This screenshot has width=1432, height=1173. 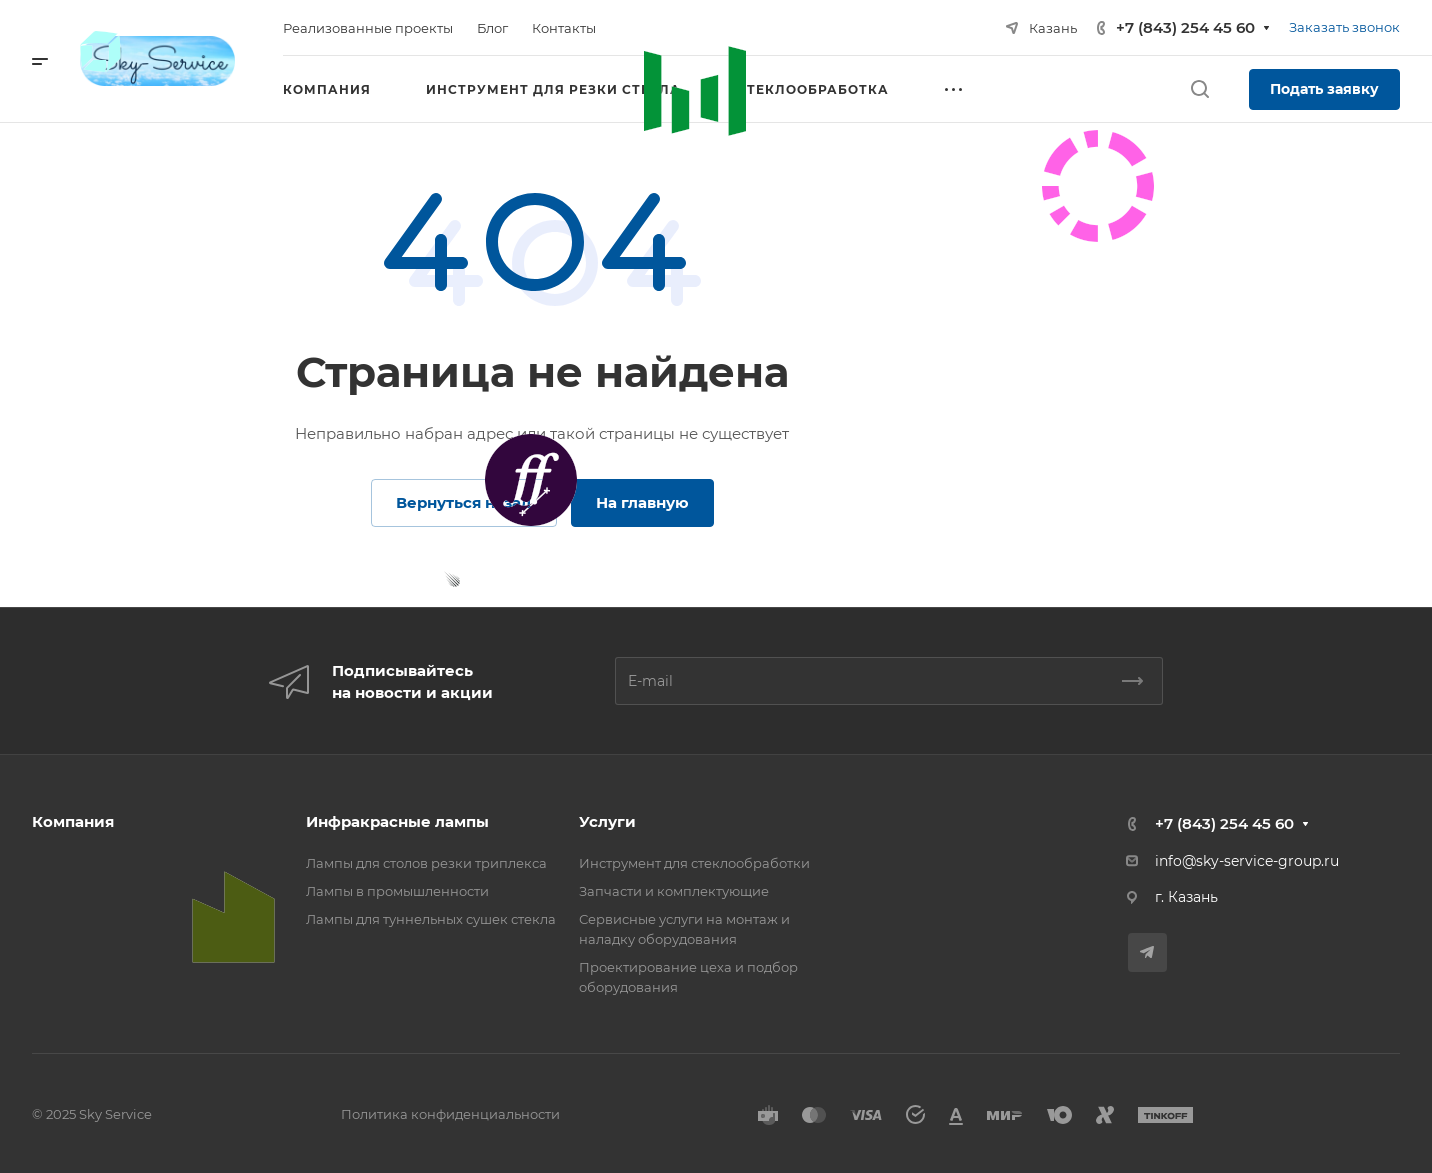 What do you see at coordinates (1098, 186) in the screenshot?
I see `link to codacy code quality platform` at bounding box center [1098, 186].